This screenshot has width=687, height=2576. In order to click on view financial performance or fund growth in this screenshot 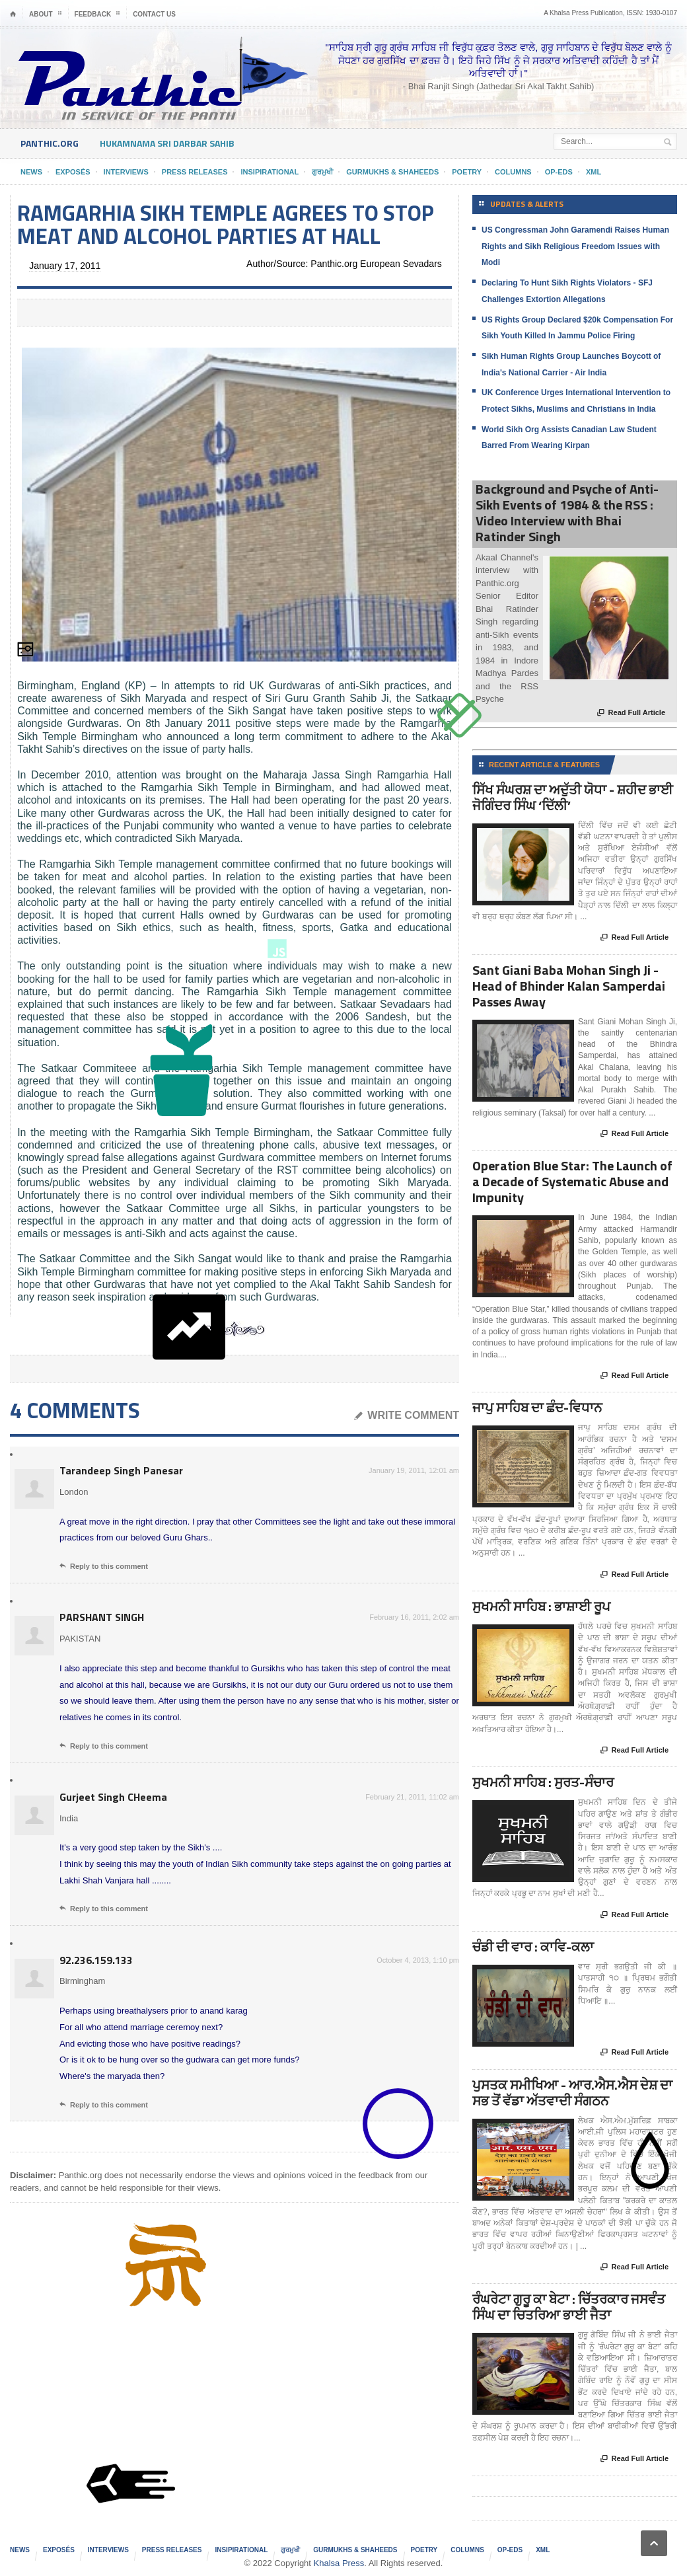, I will do `click(189, 1327)`.